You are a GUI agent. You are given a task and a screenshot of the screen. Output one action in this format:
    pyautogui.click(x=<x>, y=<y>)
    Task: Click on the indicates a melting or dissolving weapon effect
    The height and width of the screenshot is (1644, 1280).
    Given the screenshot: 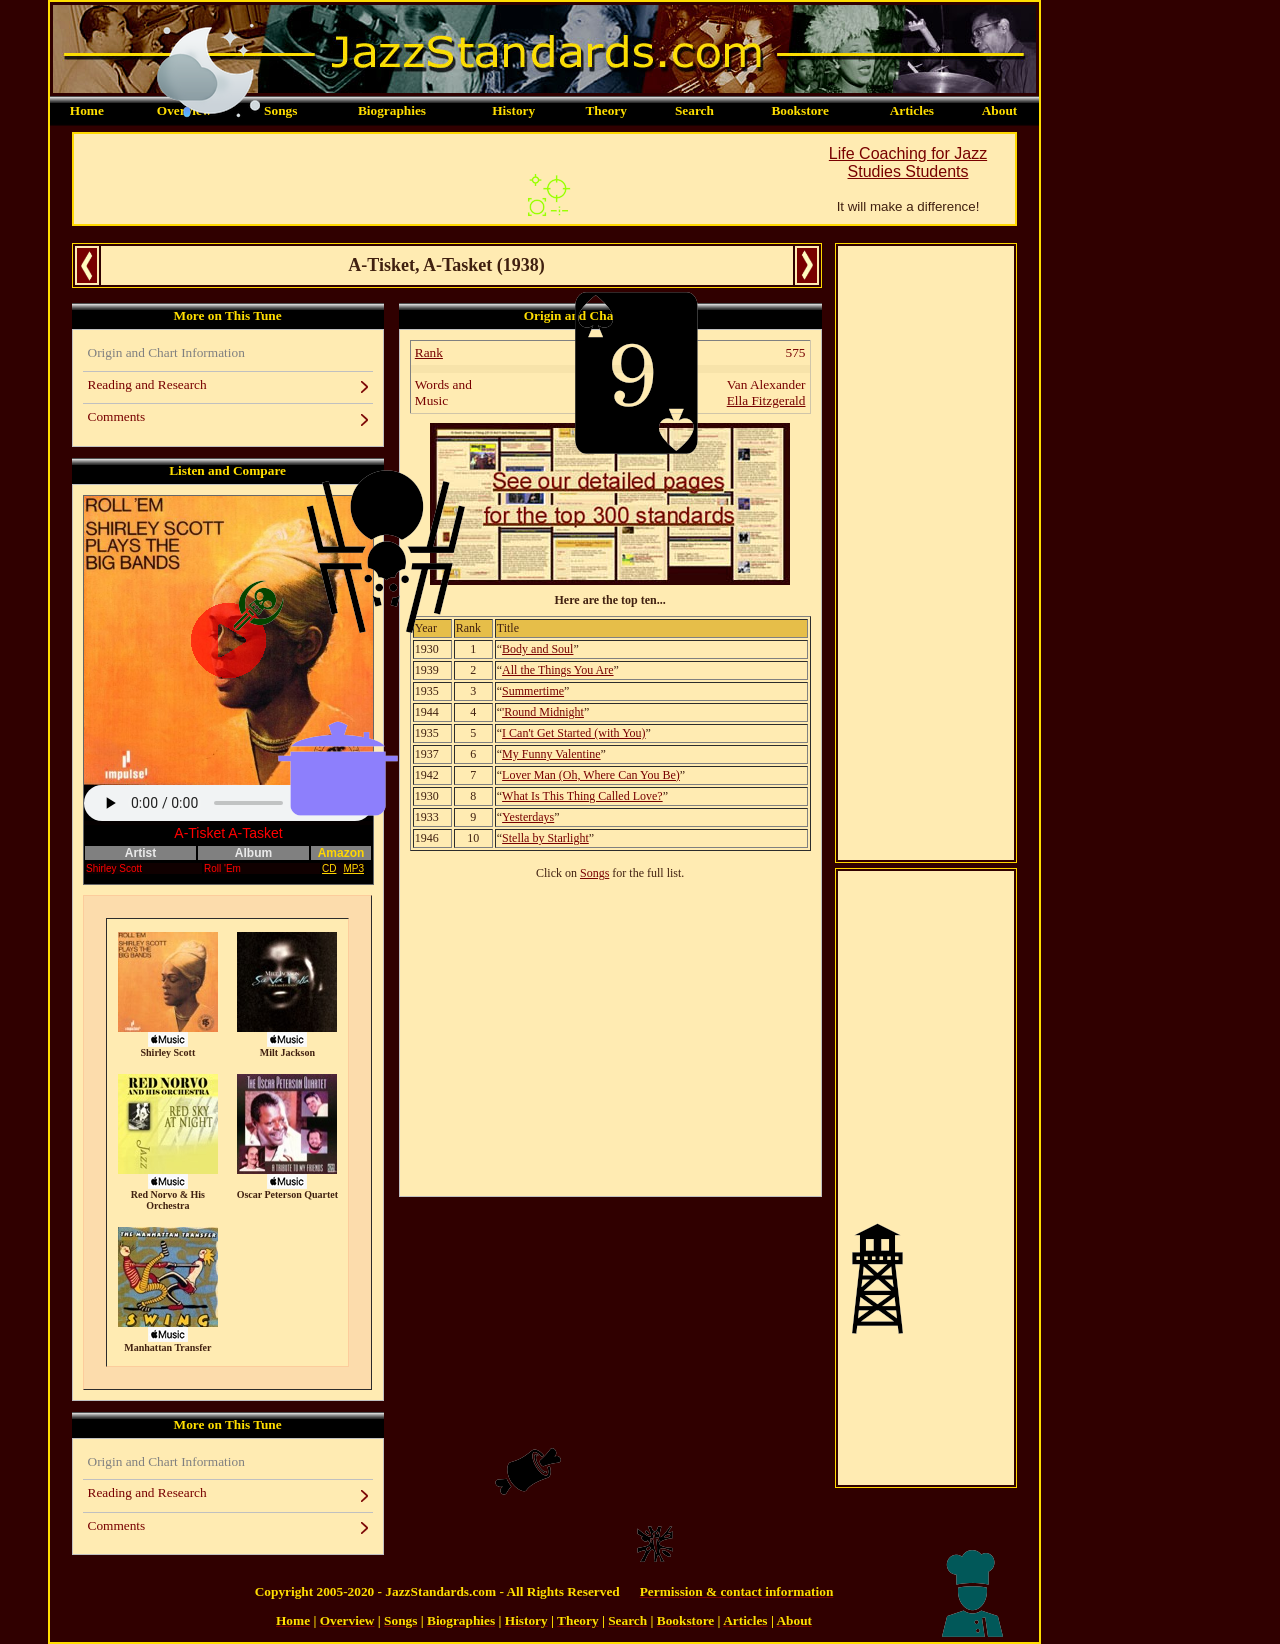 What is the action you would take?
    pyautogui.click(x=655, y=1544)
    